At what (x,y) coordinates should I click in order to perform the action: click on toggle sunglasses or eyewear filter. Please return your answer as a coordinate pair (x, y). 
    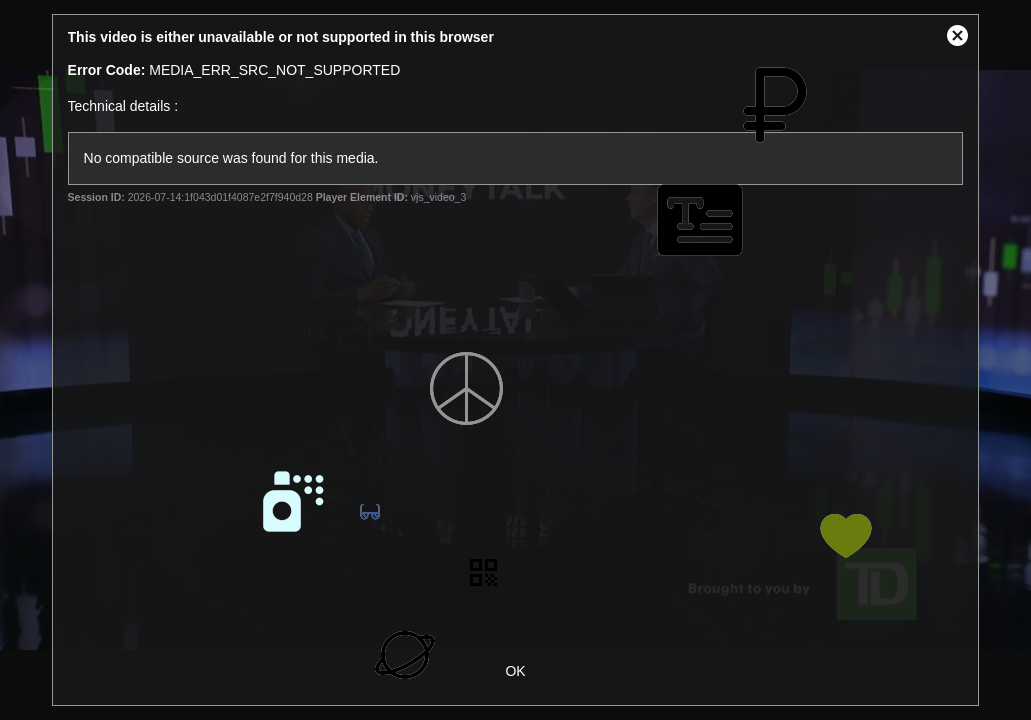
    Looking at the image, I should click on (370, 512).